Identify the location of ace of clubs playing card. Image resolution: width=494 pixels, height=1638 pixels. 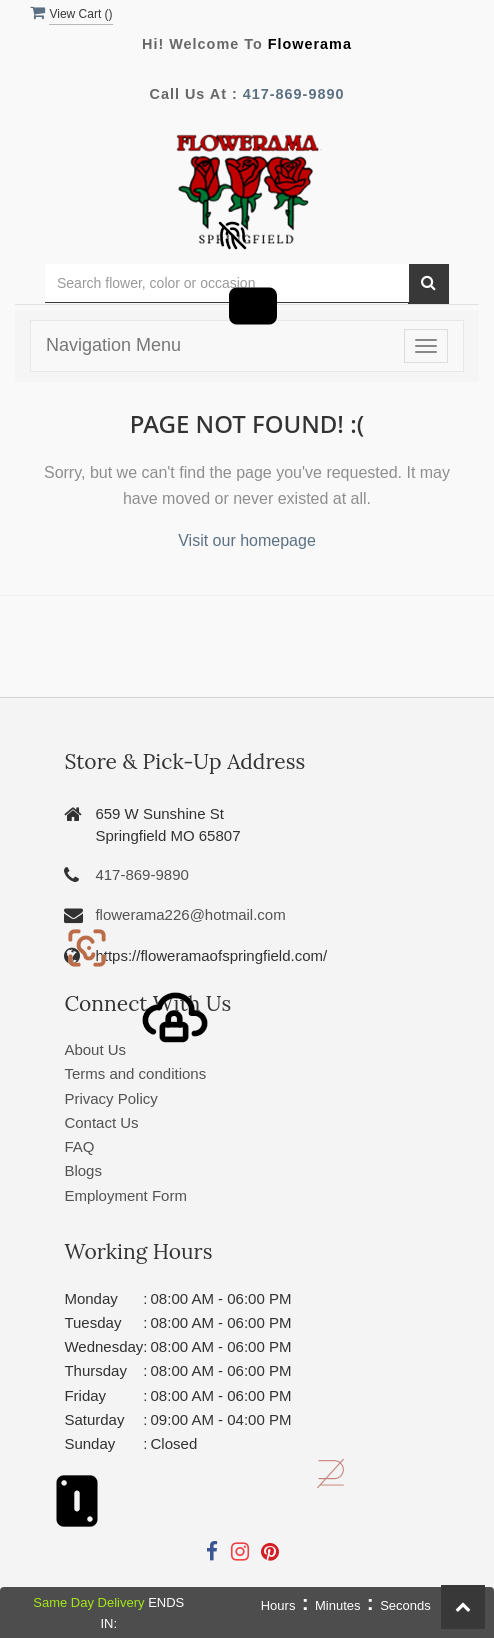
(77, 1501).